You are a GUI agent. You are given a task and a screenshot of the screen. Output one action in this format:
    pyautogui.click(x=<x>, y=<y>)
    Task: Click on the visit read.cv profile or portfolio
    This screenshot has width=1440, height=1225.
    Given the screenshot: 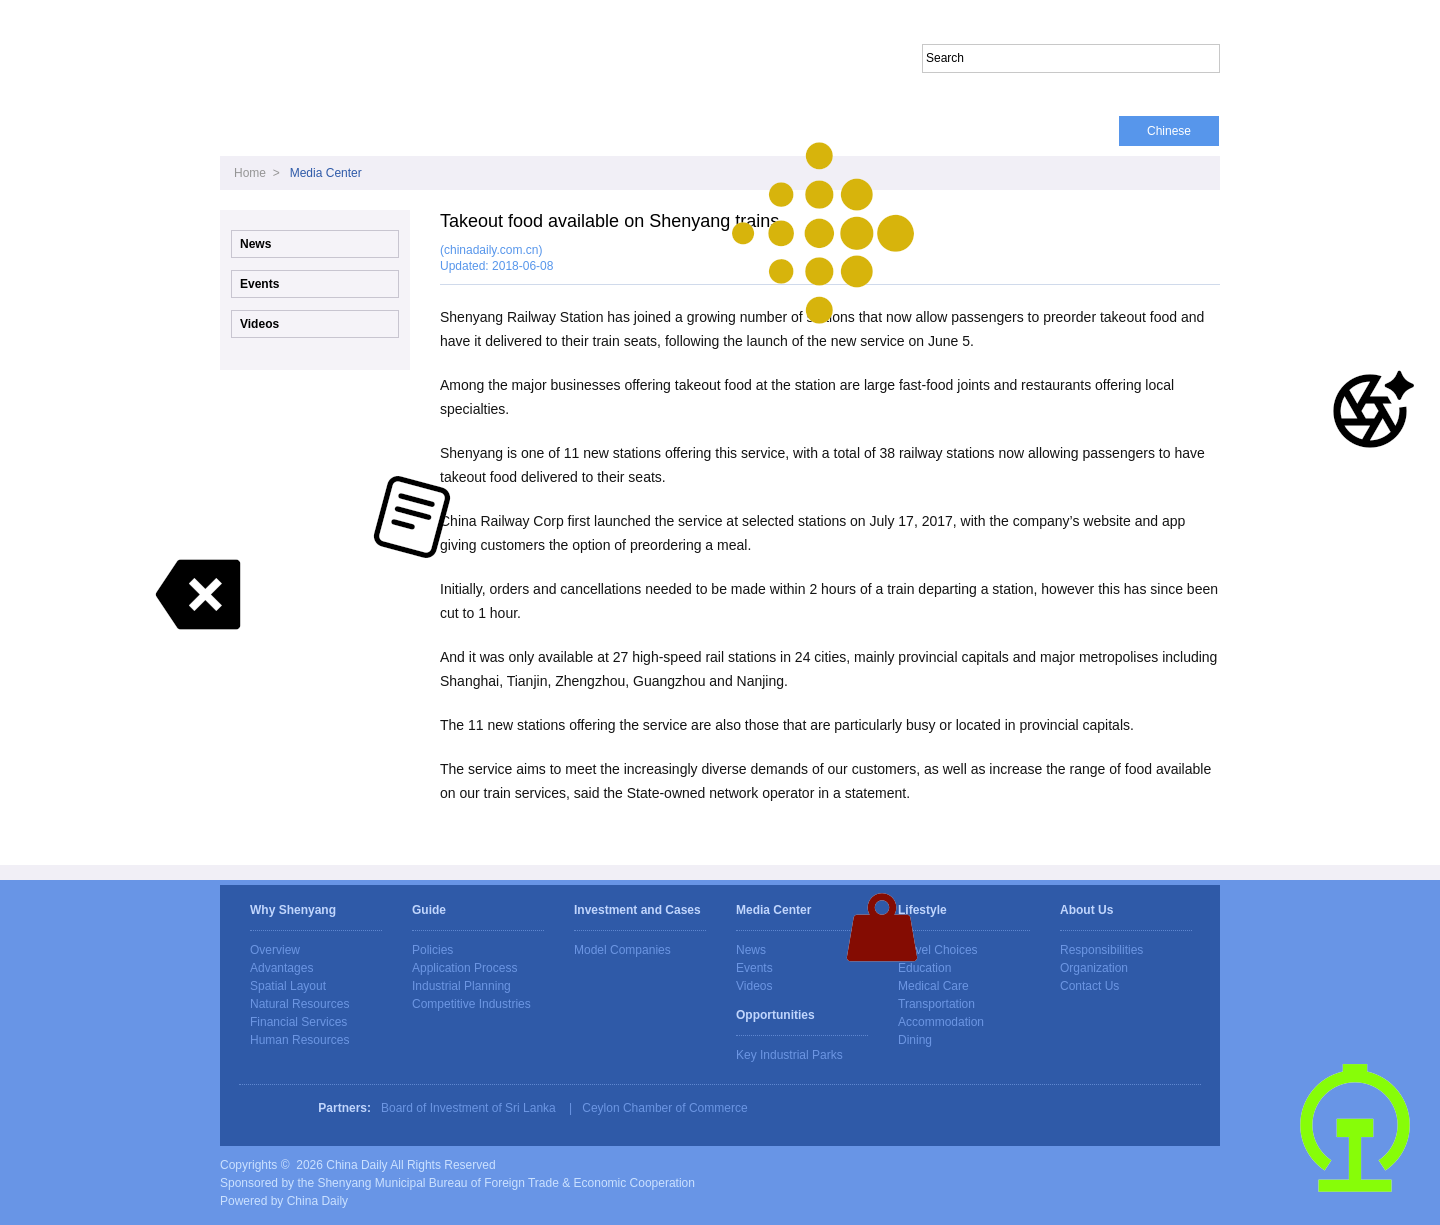 What is the action you would take?
    pyautogui.click(x=412, y=517)
    